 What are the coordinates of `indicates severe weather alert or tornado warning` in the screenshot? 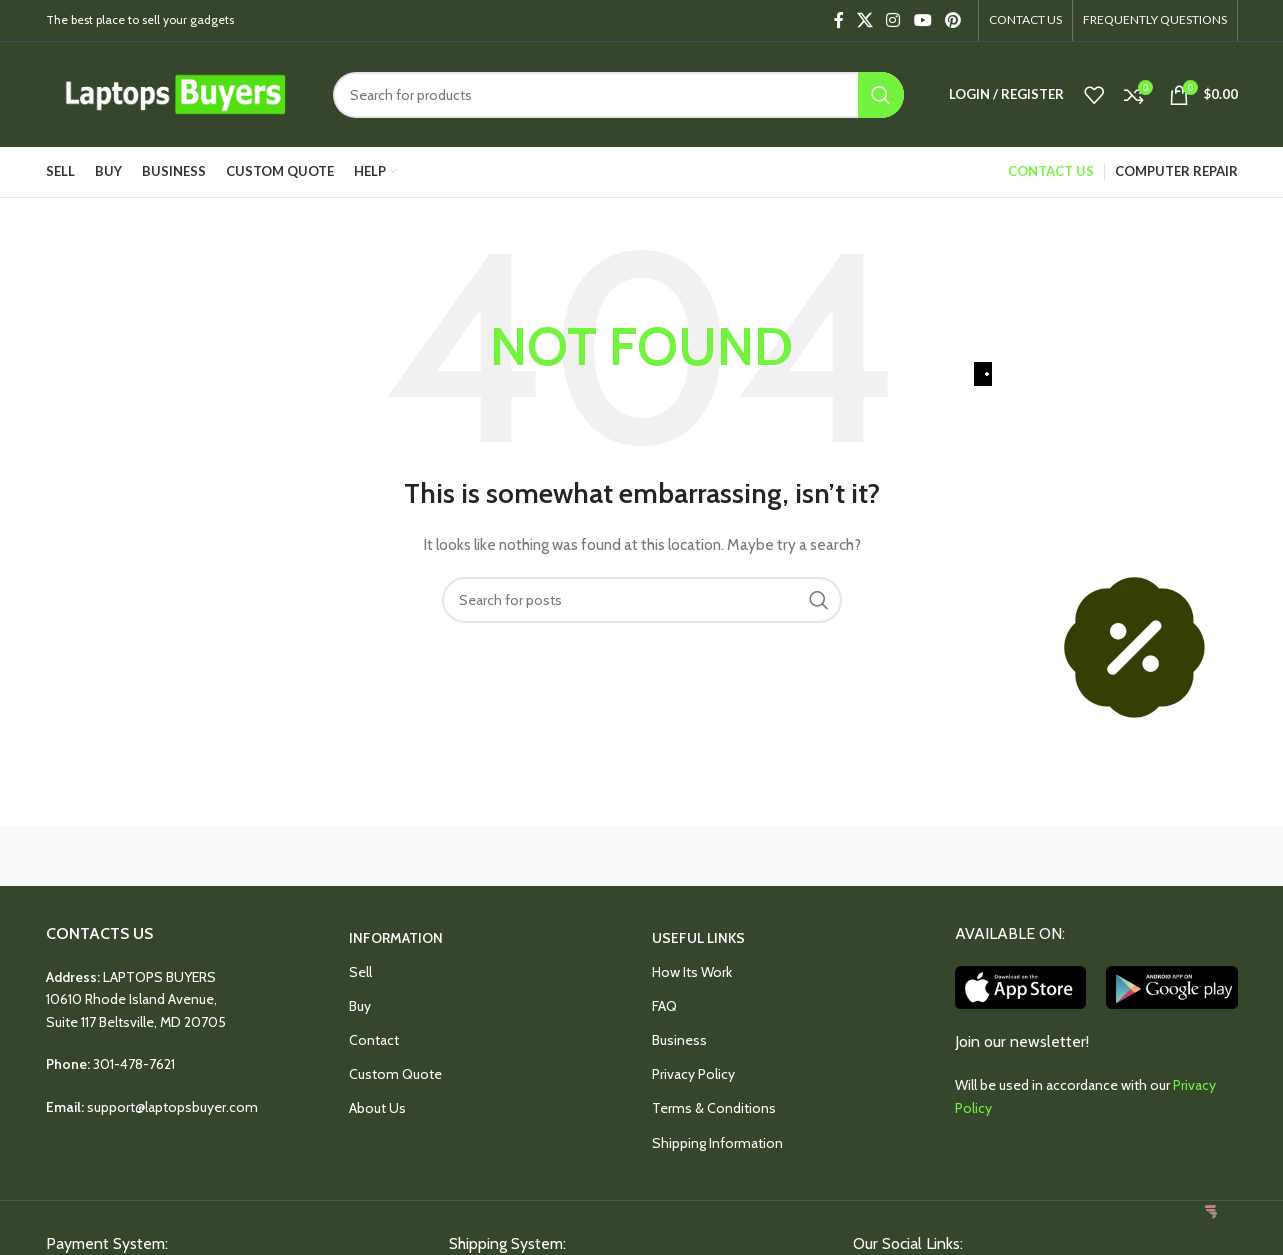 It's located at (1211, 1212).